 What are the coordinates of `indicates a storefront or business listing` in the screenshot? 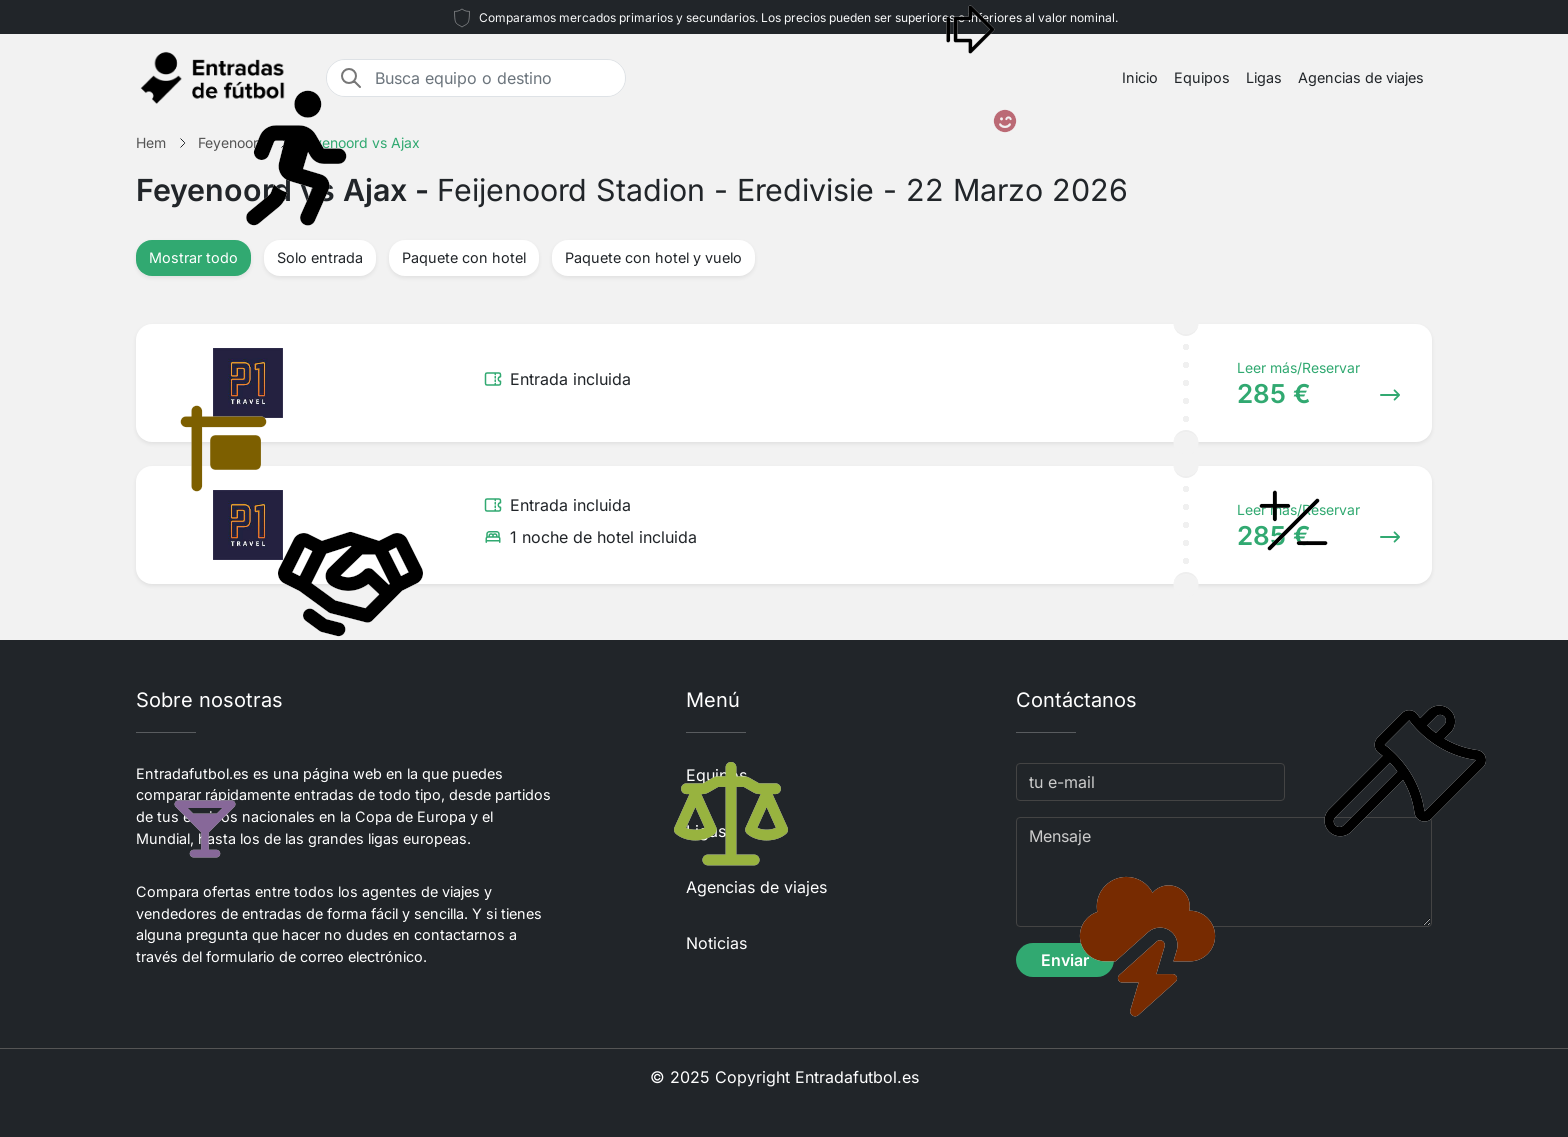 It's located at (223, 448).